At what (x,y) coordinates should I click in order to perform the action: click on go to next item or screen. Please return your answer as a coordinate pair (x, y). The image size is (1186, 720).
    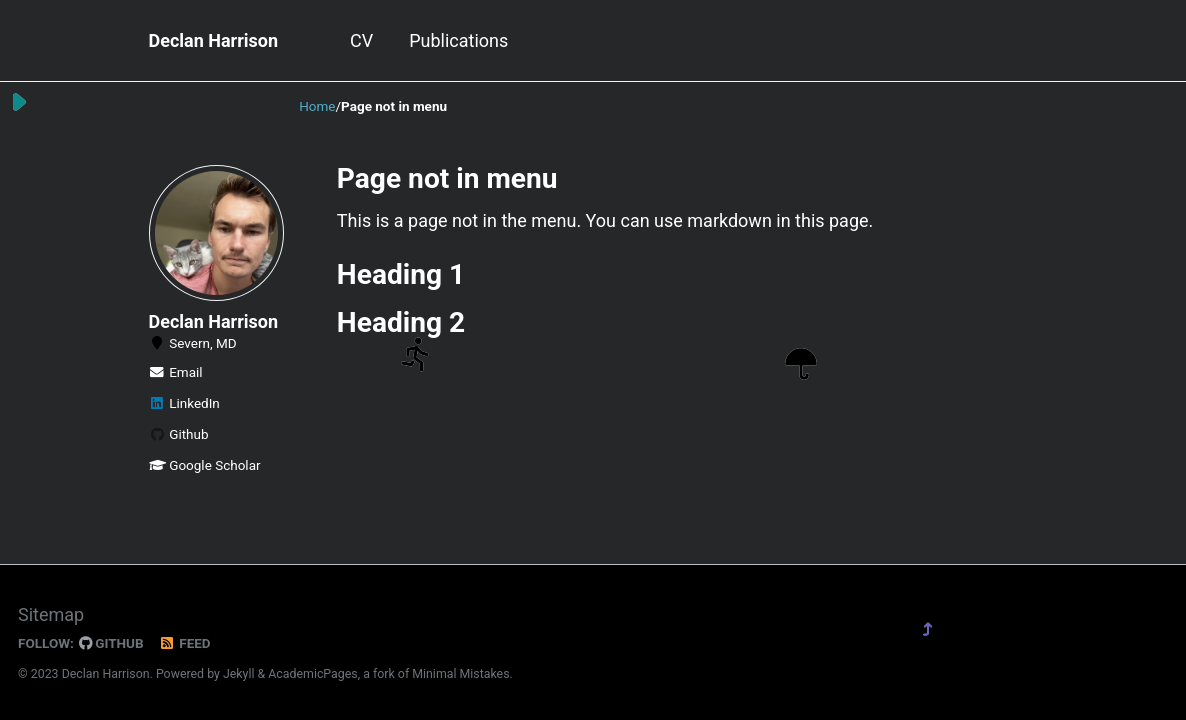
    Looking at the image, I should click on (18, 102).